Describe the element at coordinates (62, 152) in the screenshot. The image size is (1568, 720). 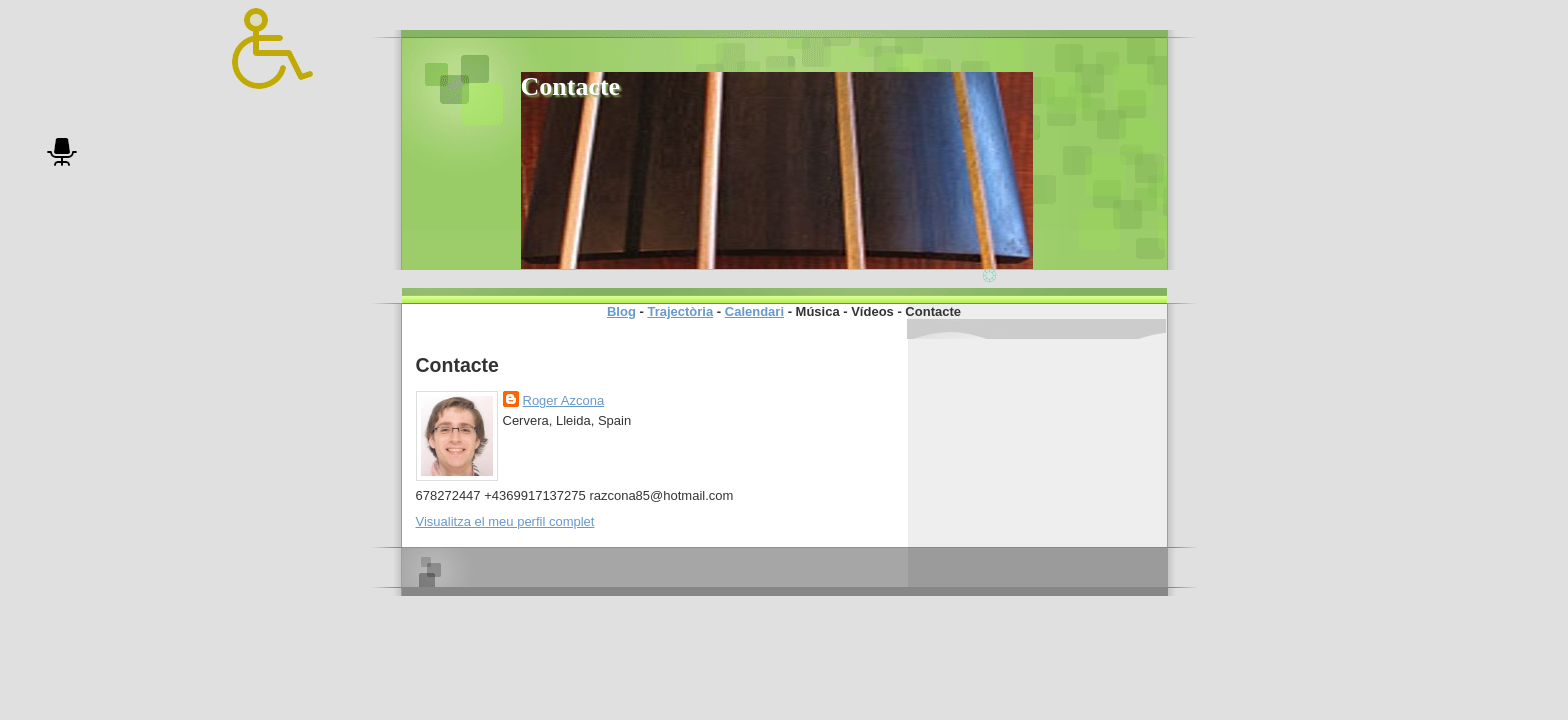
I see `workspace or office settings` at that location.